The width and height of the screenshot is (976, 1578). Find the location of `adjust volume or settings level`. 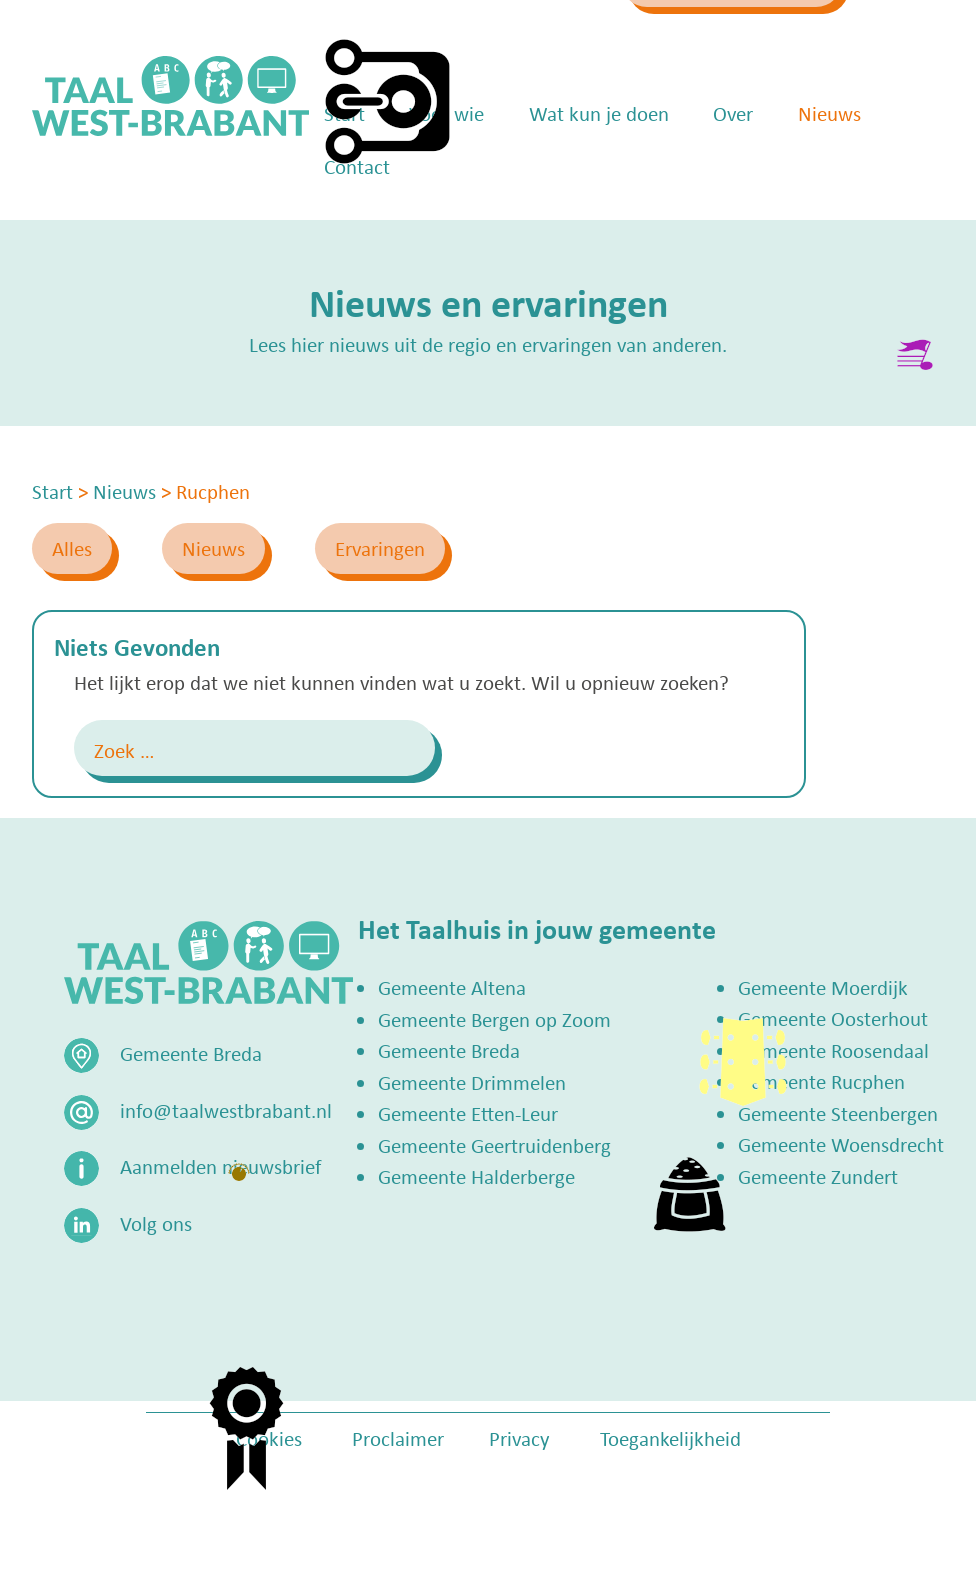

adjust volume or settings level is located at coordinates (239, 1172).